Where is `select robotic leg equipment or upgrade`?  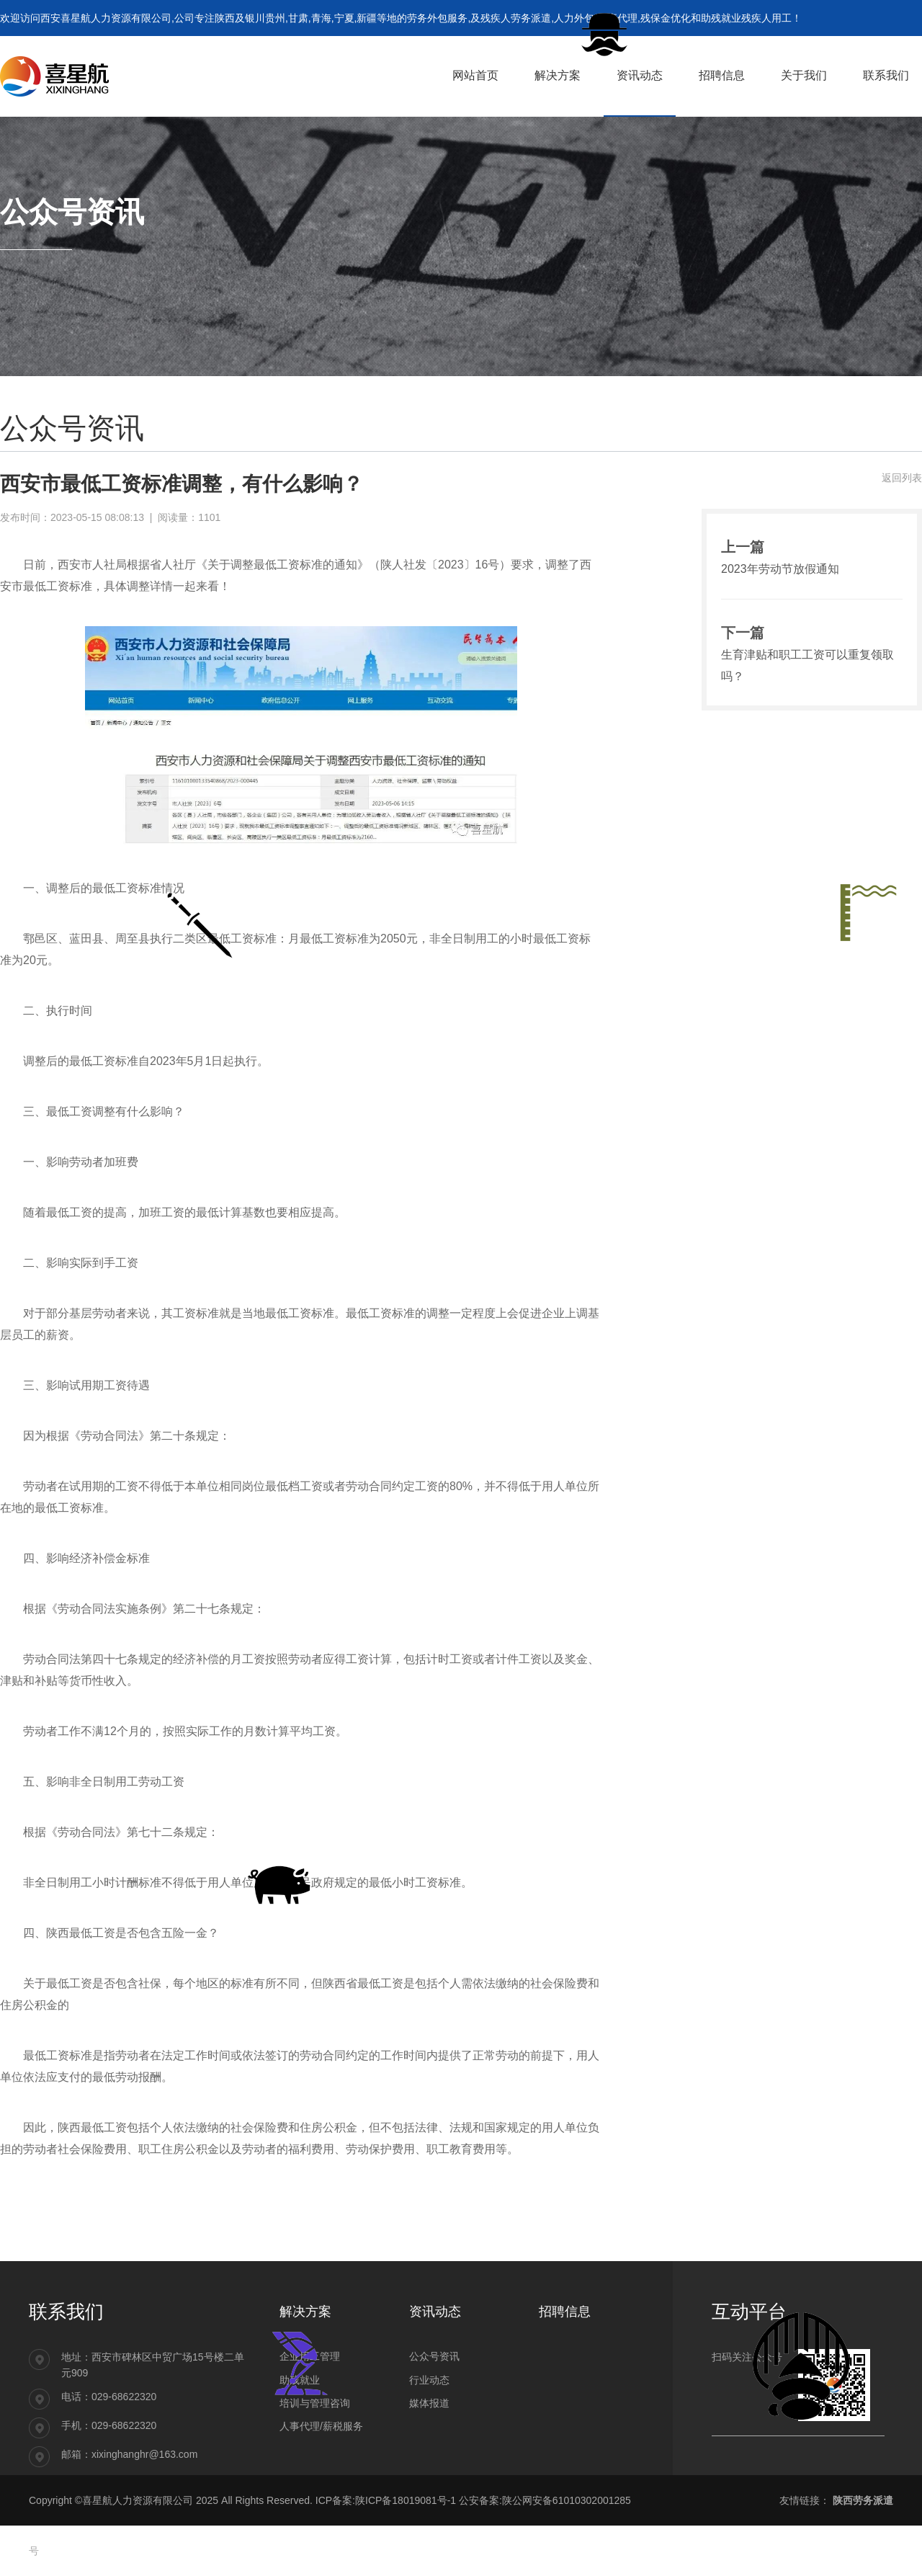
select robotic leg equipment or upgrade is located at coordinates (300, 2363).